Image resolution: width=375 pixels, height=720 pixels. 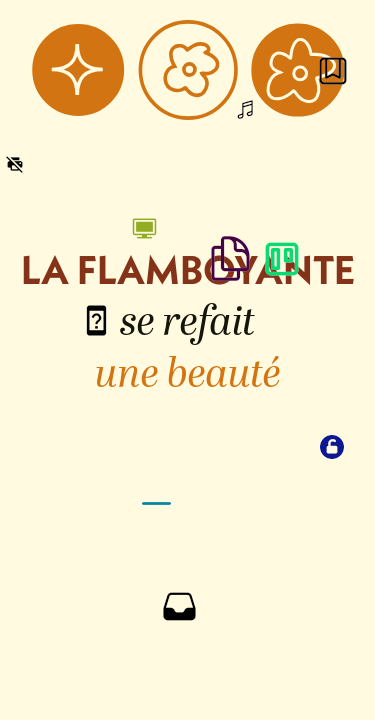 I want to click on access music or audio player, so click(x=245, y=109).